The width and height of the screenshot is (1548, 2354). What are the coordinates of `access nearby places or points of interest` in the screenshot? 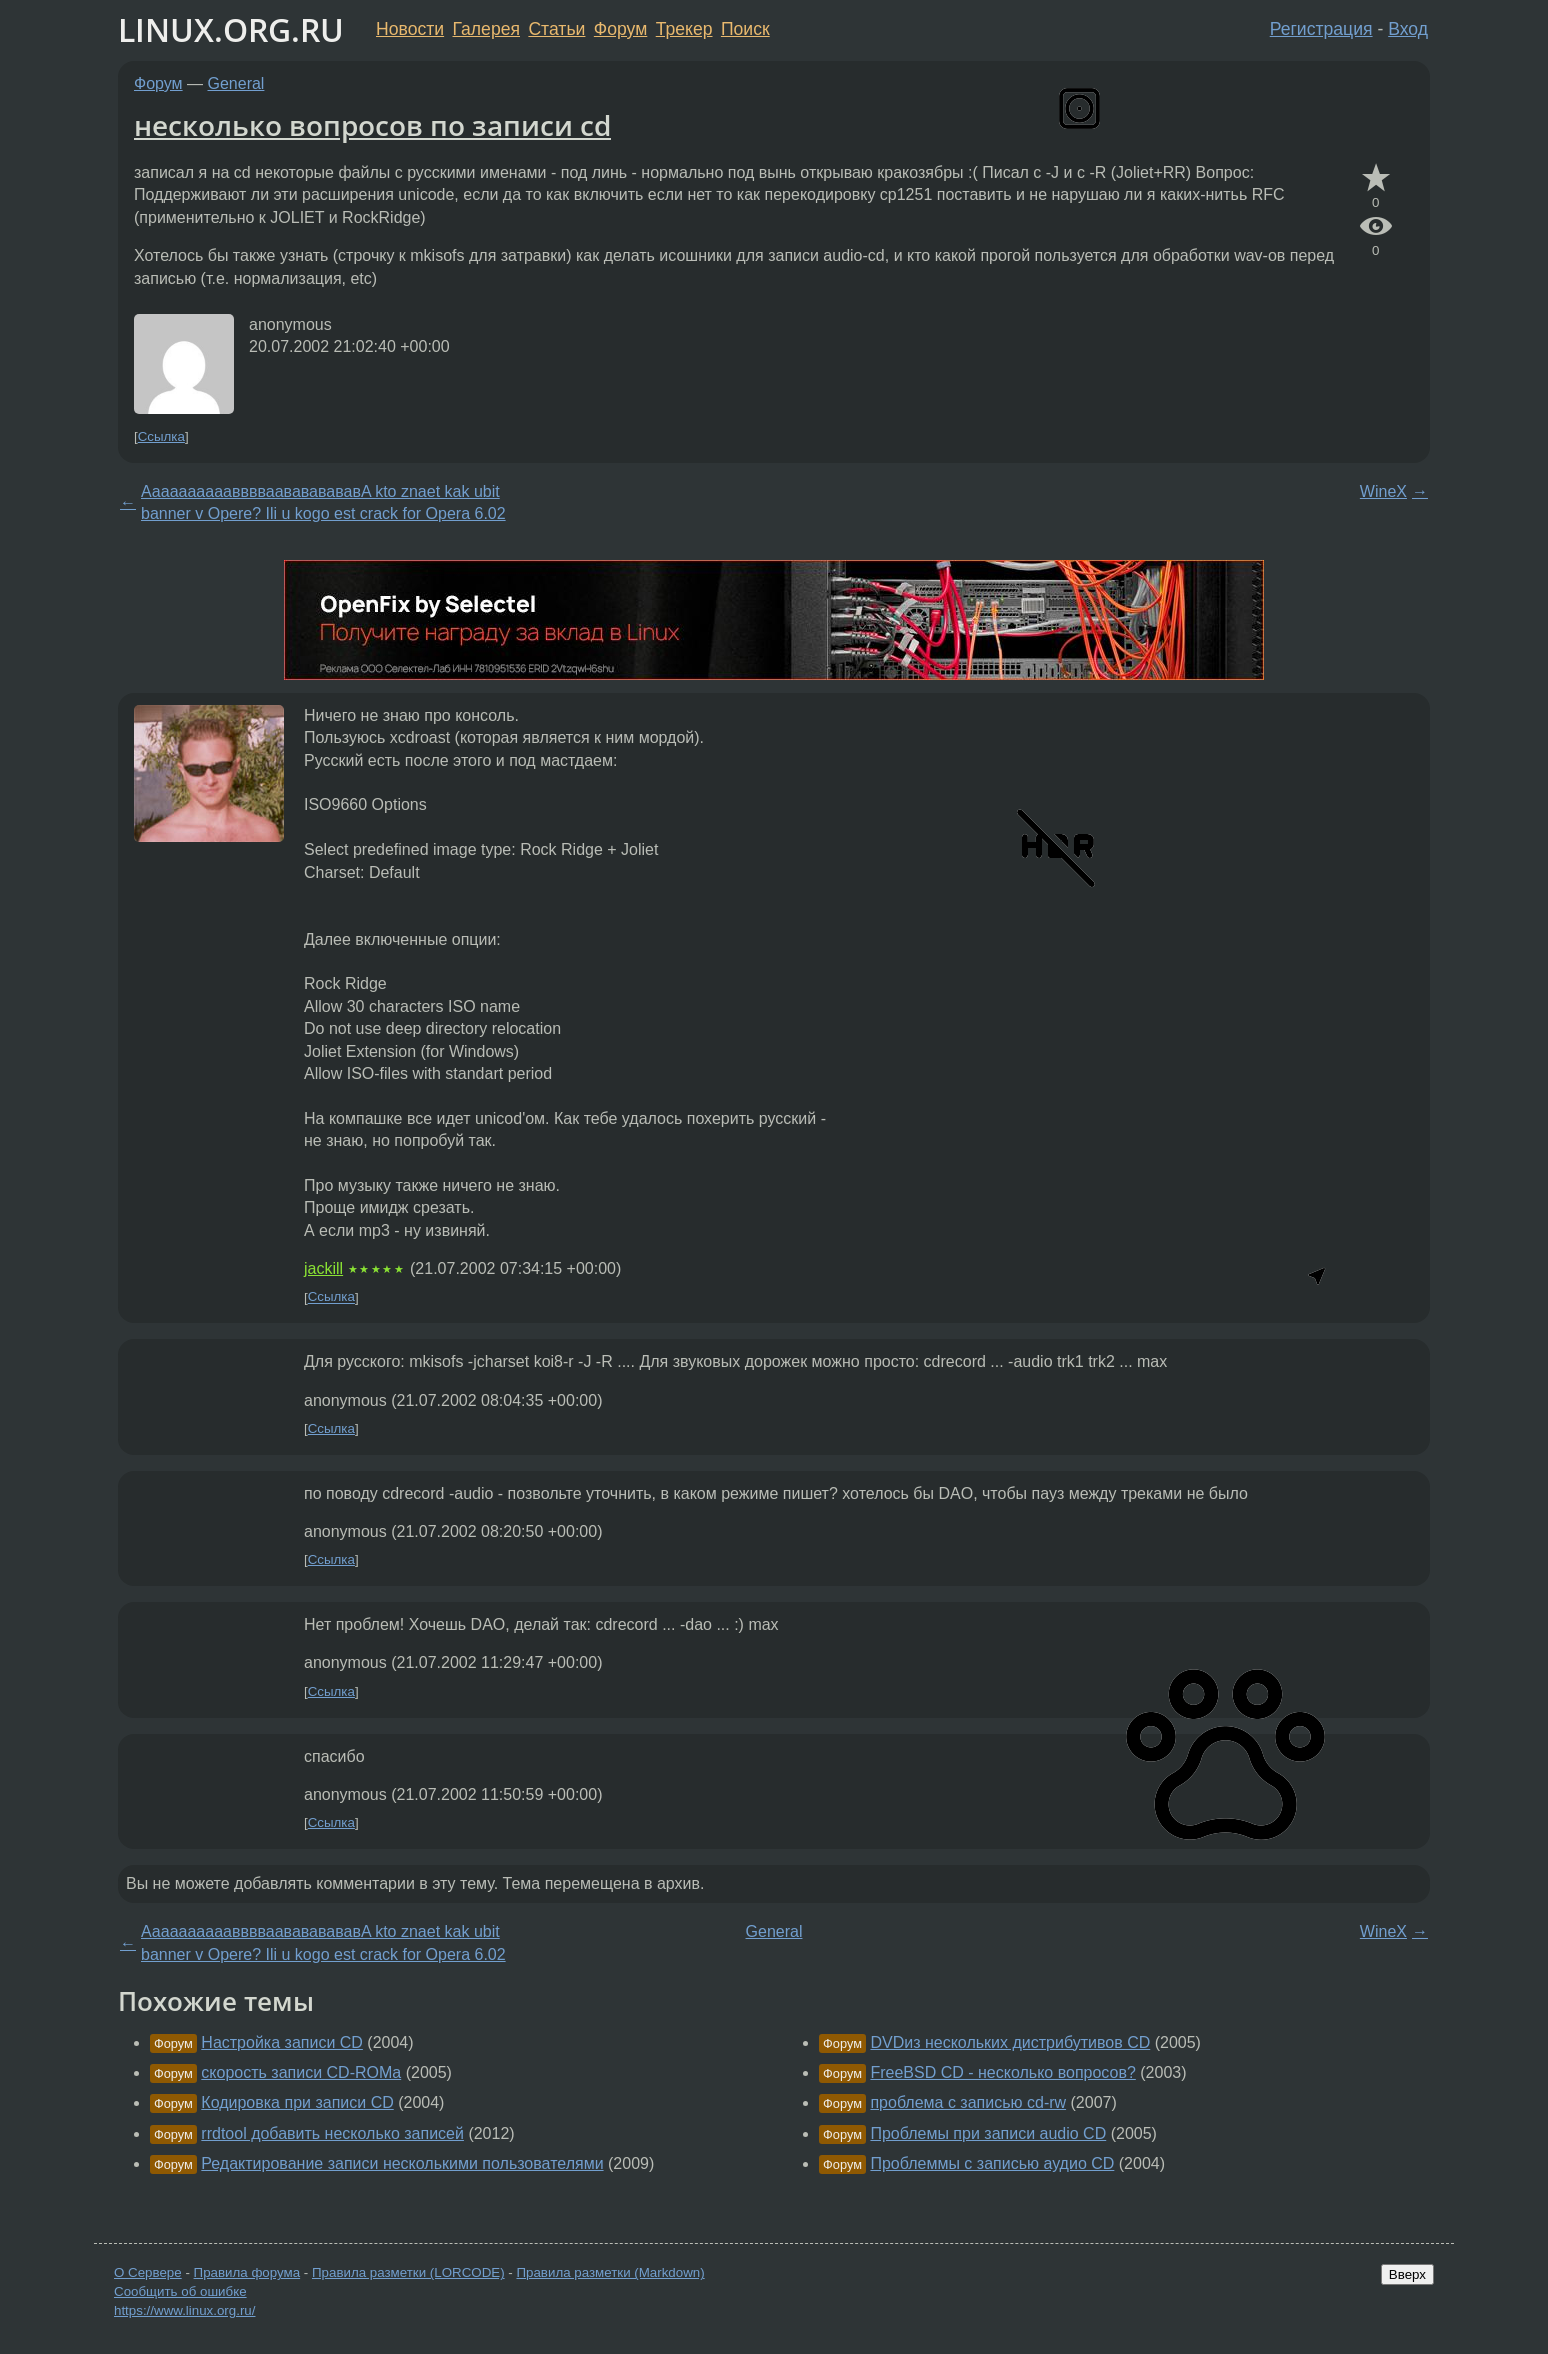 It's located at (1317, 1276).